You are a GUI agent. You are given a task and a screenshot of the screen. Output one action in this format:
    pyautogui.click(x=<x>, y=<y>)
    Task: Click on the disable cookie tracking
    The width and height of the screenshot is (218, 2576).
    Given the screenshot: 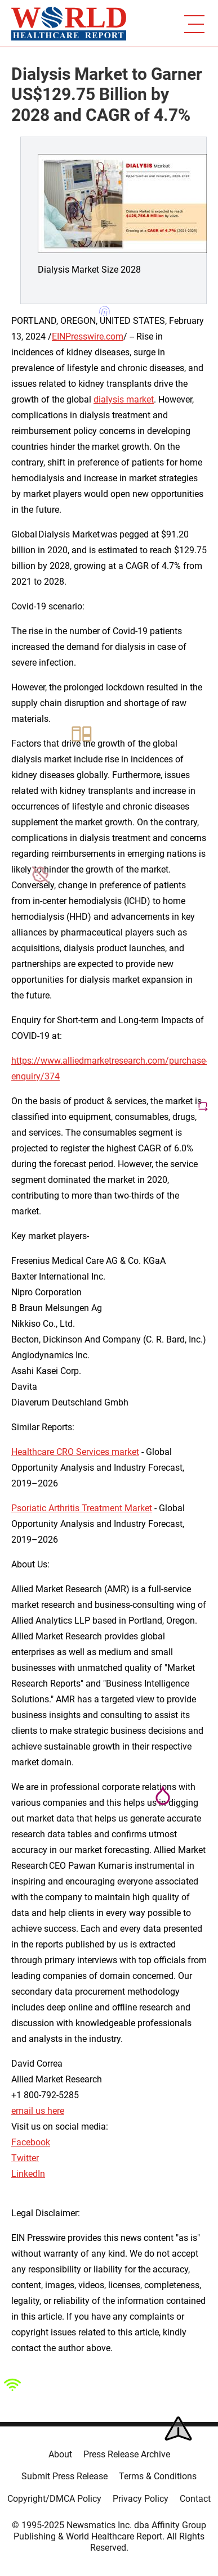 What is the action you would take?
    pyautogui.click(x=40, y=874)
    